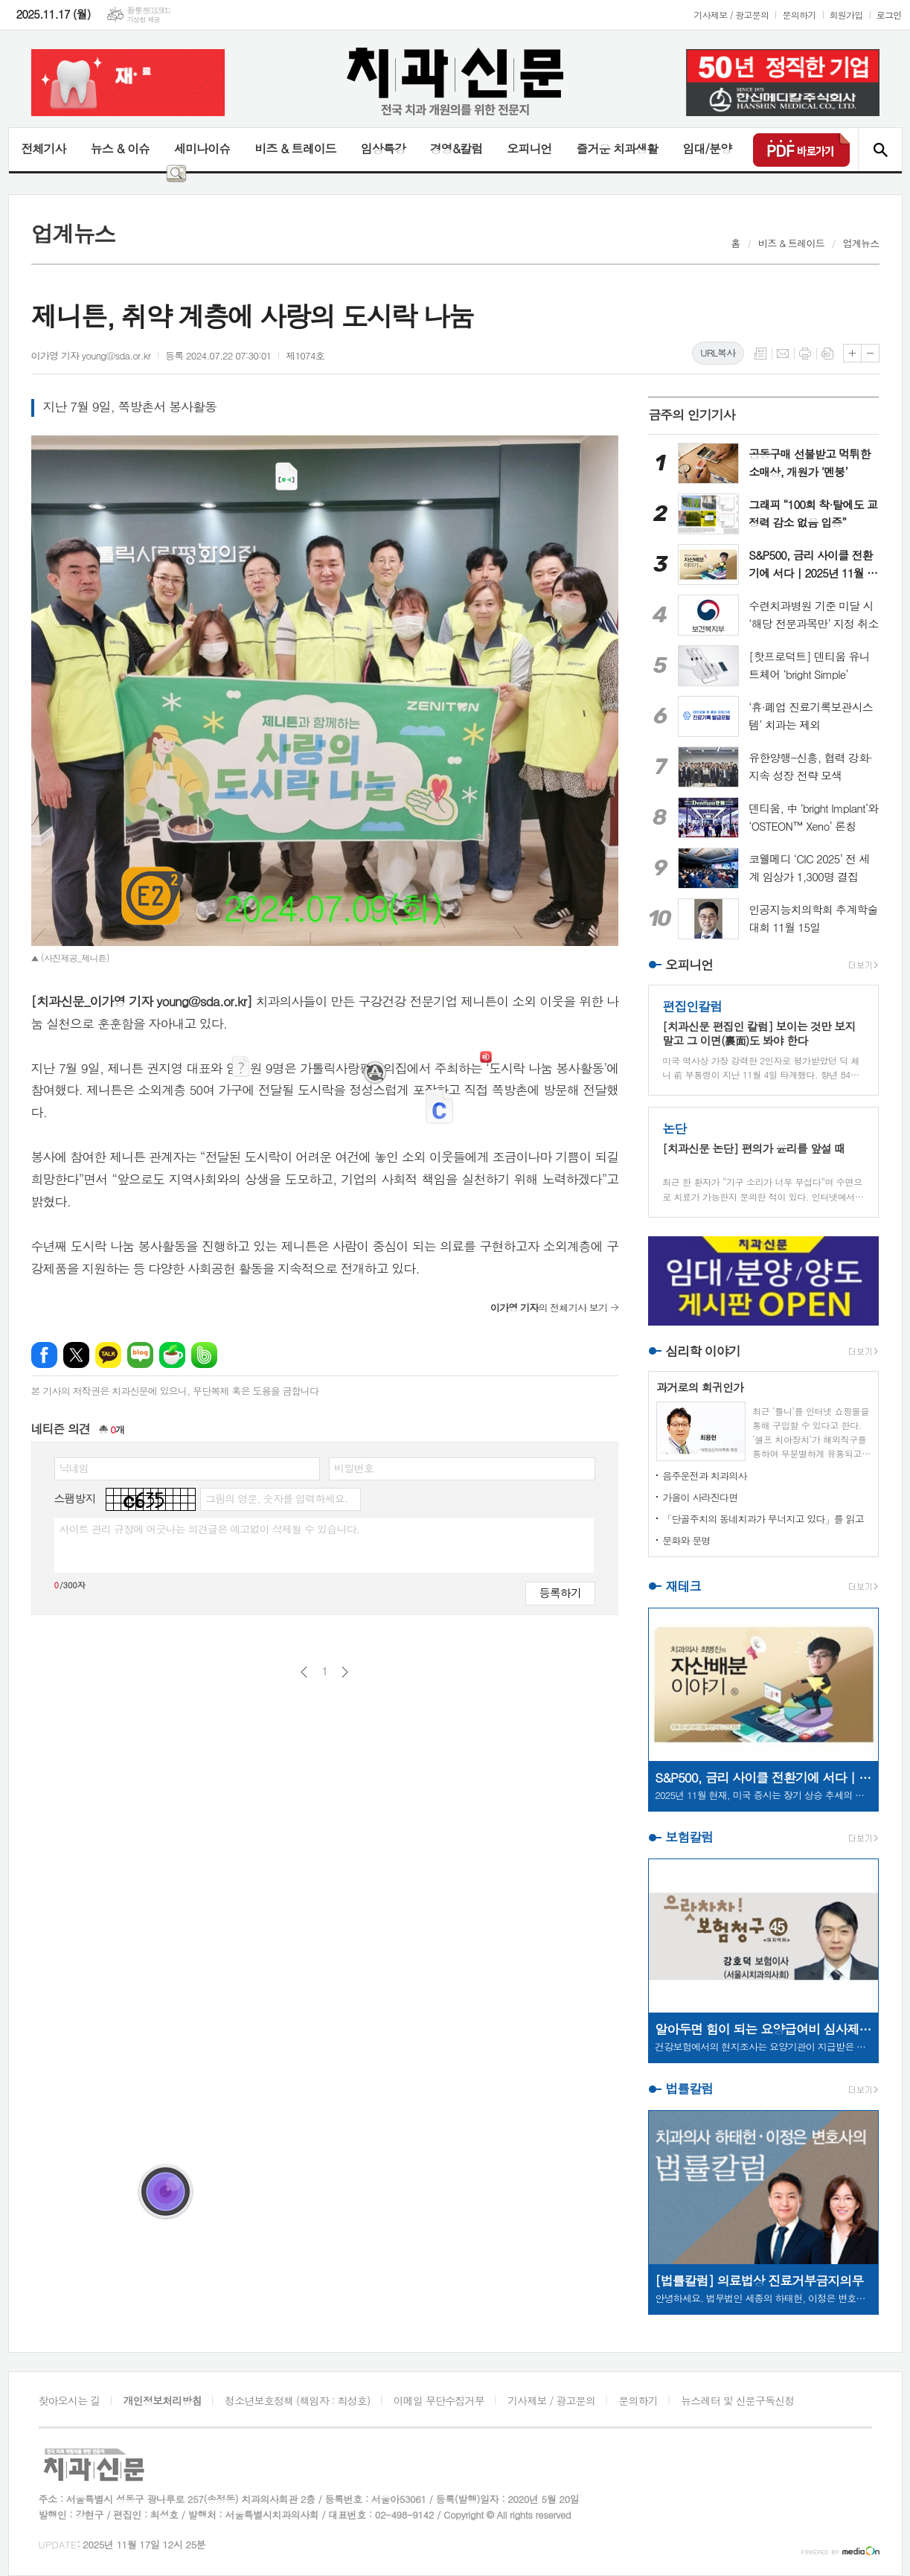  I want to click on open the photo viewer application, so click(176, 173).